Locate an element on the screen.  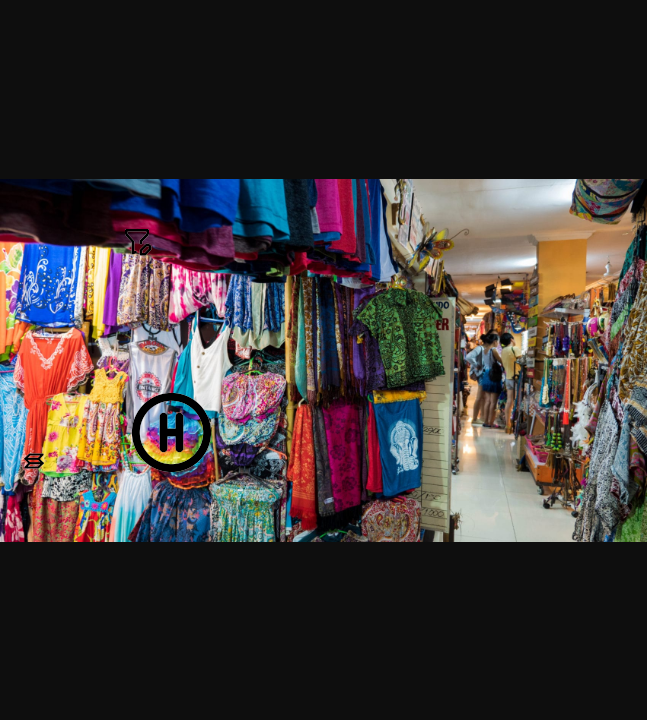
edit filter settings is located at coordinates (137, 241).